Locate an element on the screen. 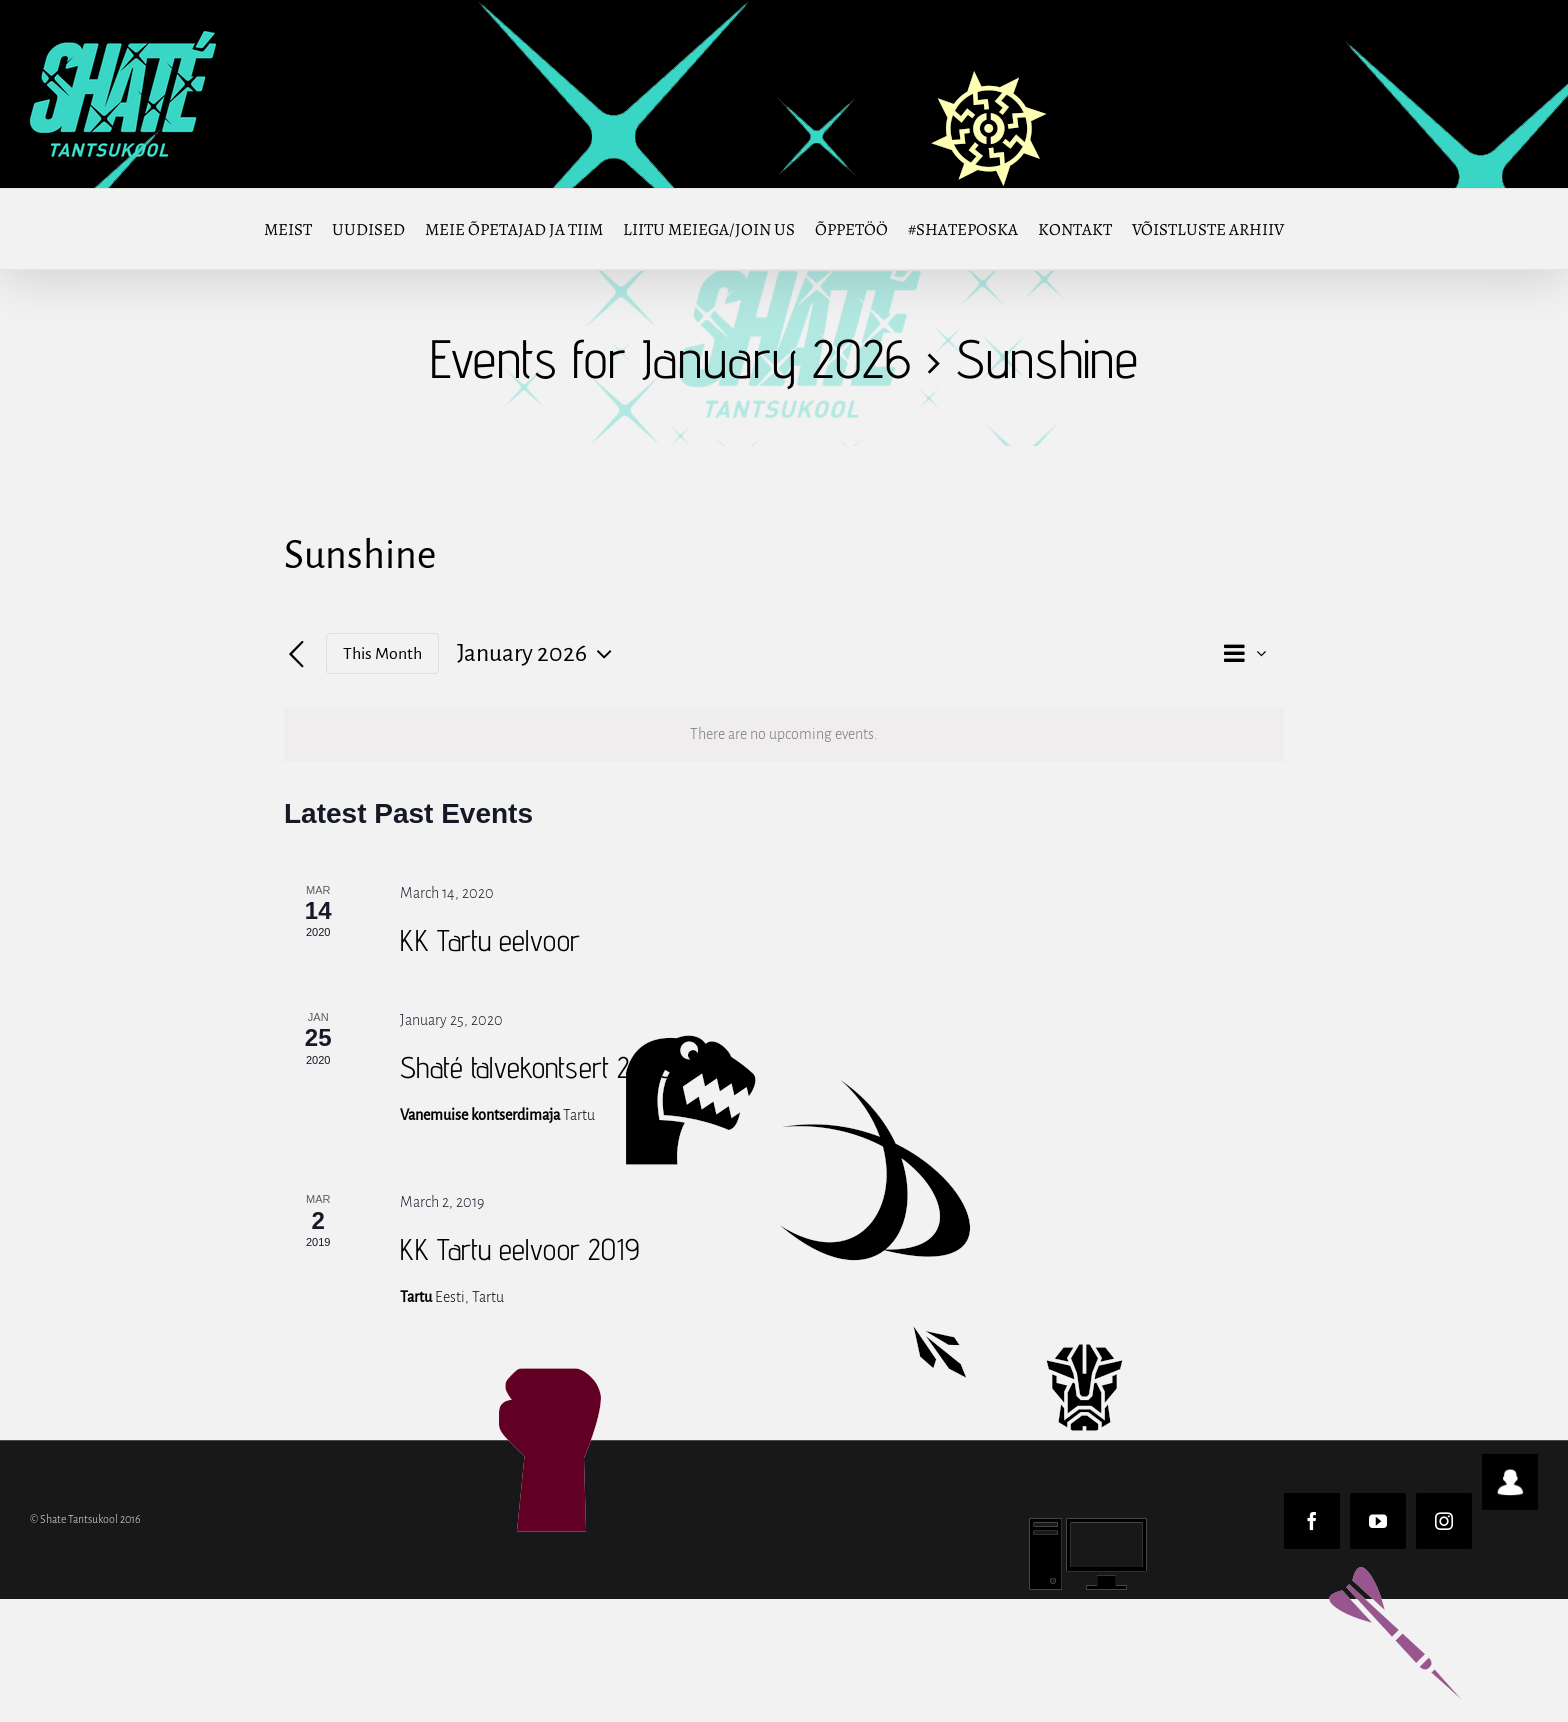 Image resolution: width=1568 pixels, height=1722 pixels. select mech or robot character is located at coordinates (1084, 1387).